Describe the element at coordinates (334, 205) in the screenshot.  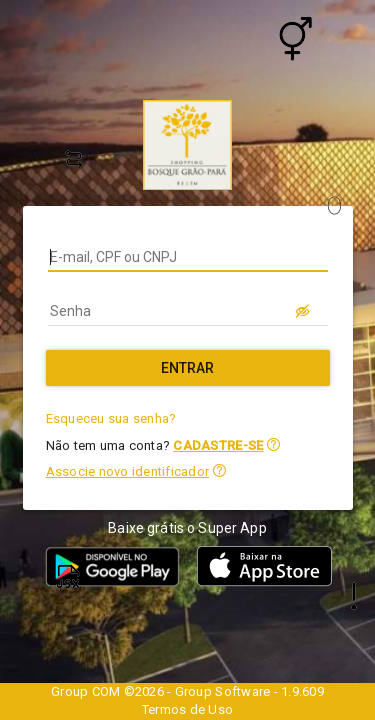
I see `represents the number zero in a numeric input or display` at that location.